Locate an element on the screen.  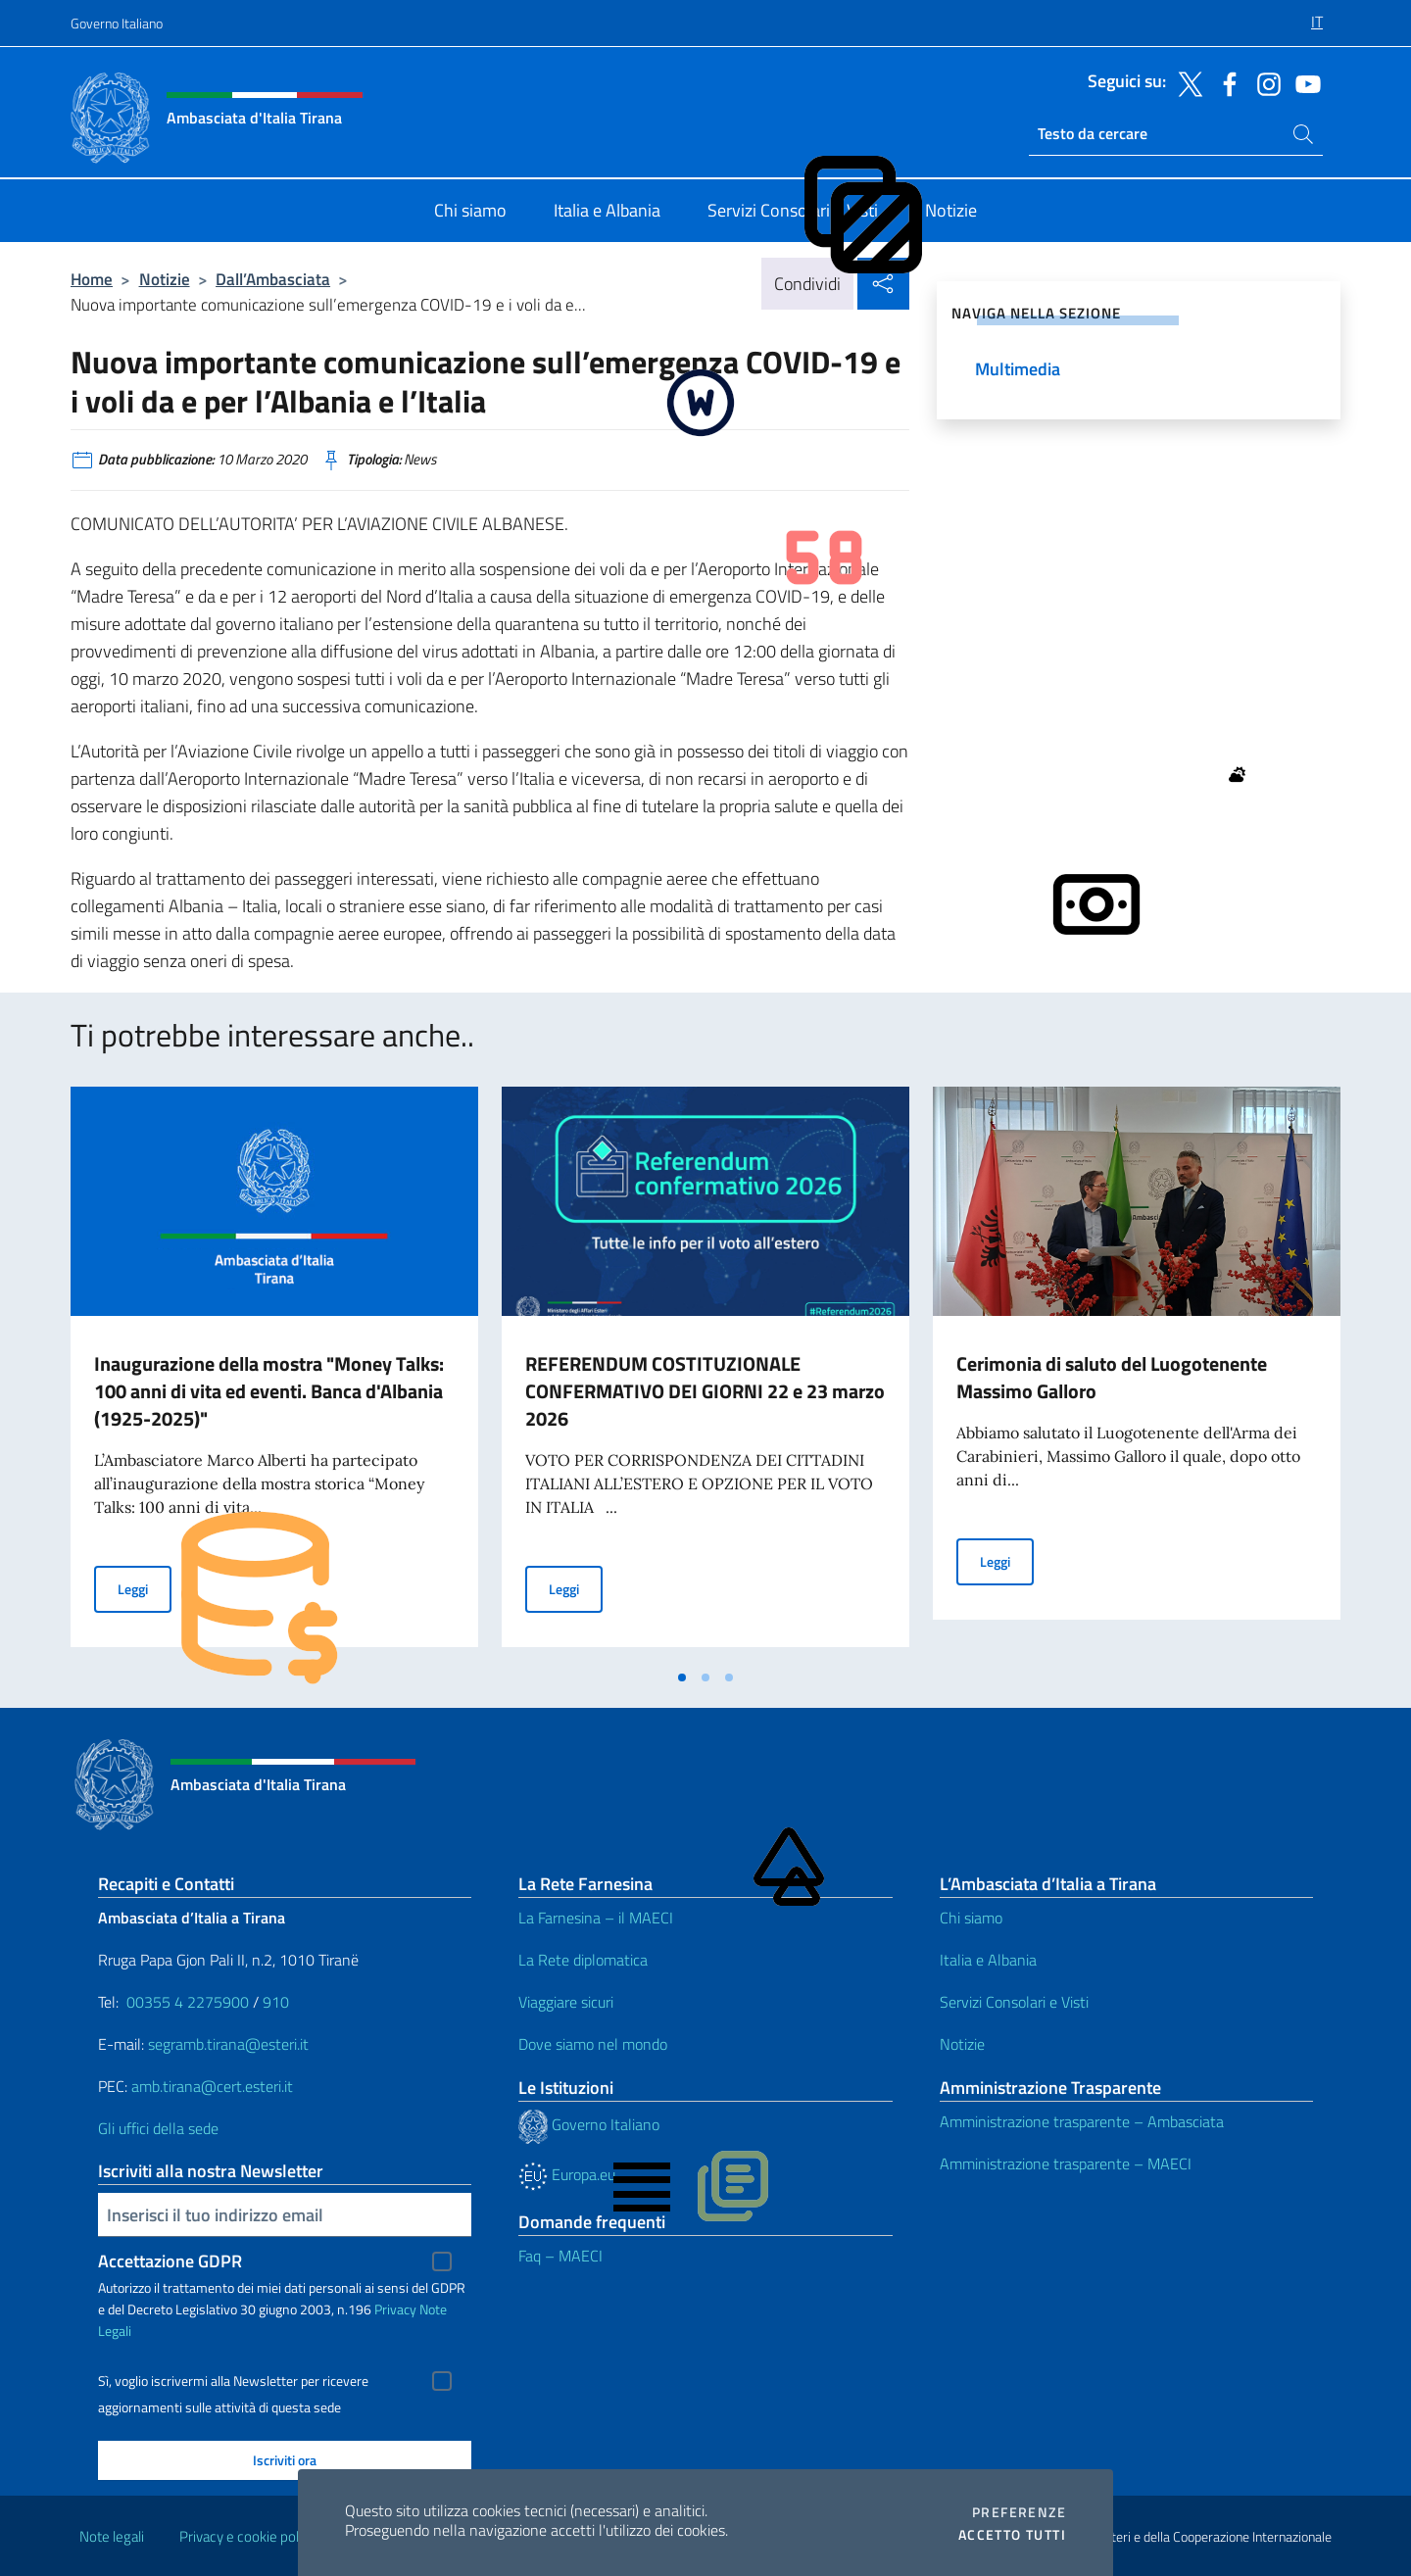
make a payment or transaction is located at coordinates (1096, 904).